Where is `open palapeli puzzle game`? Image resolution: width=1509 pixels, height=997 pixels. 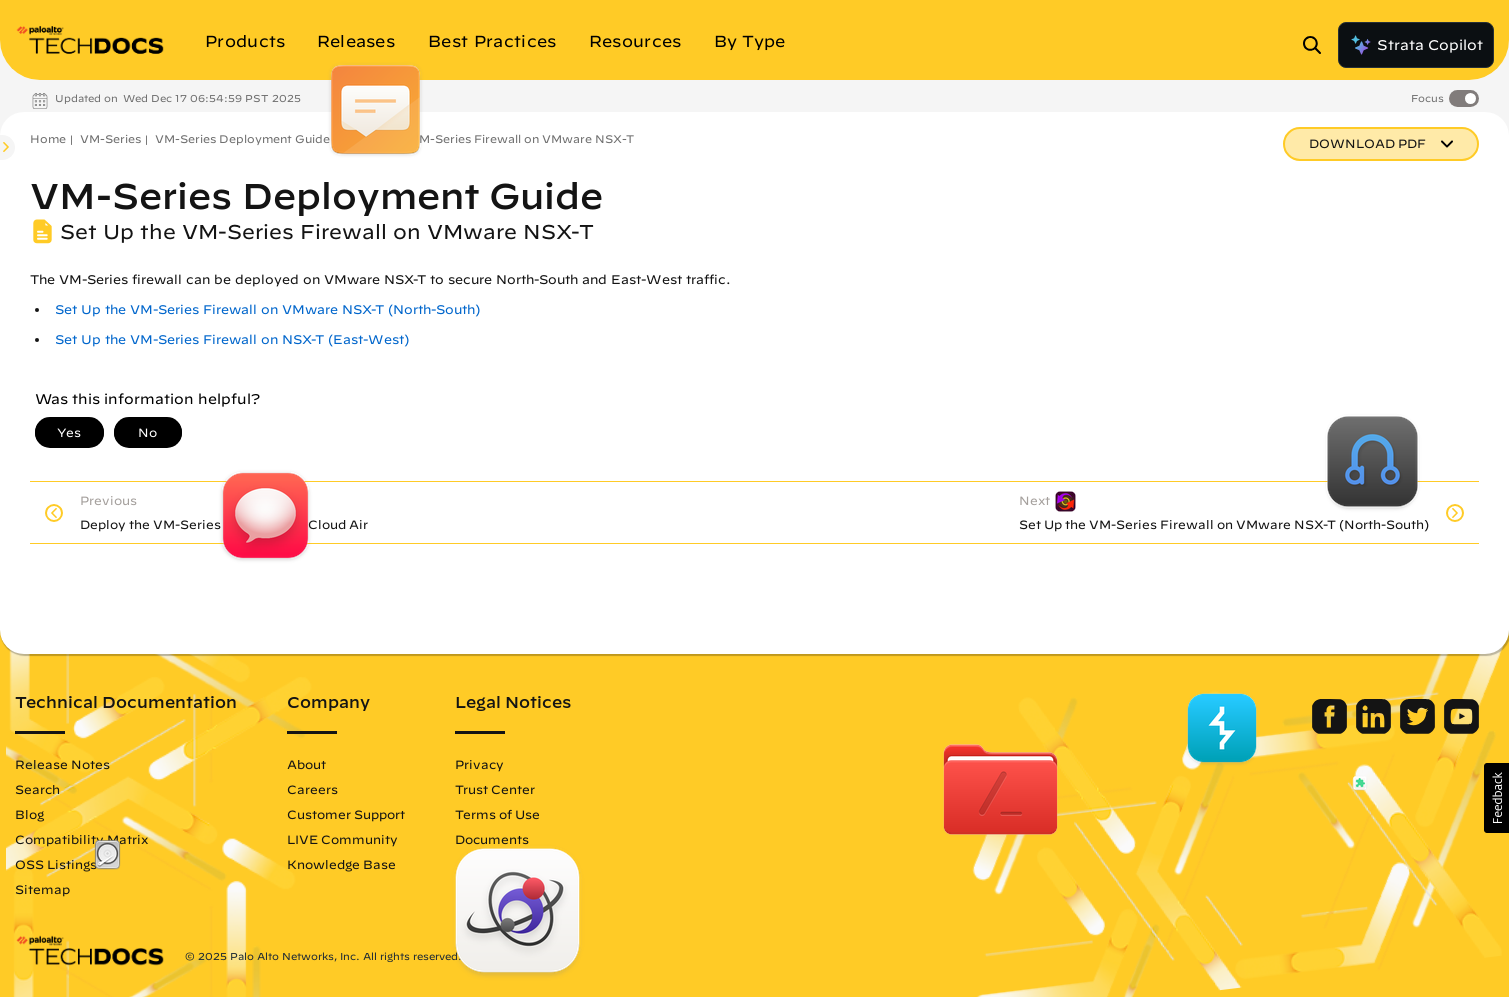
open palapeli puzzle game is located at coordinates (1360, 783).